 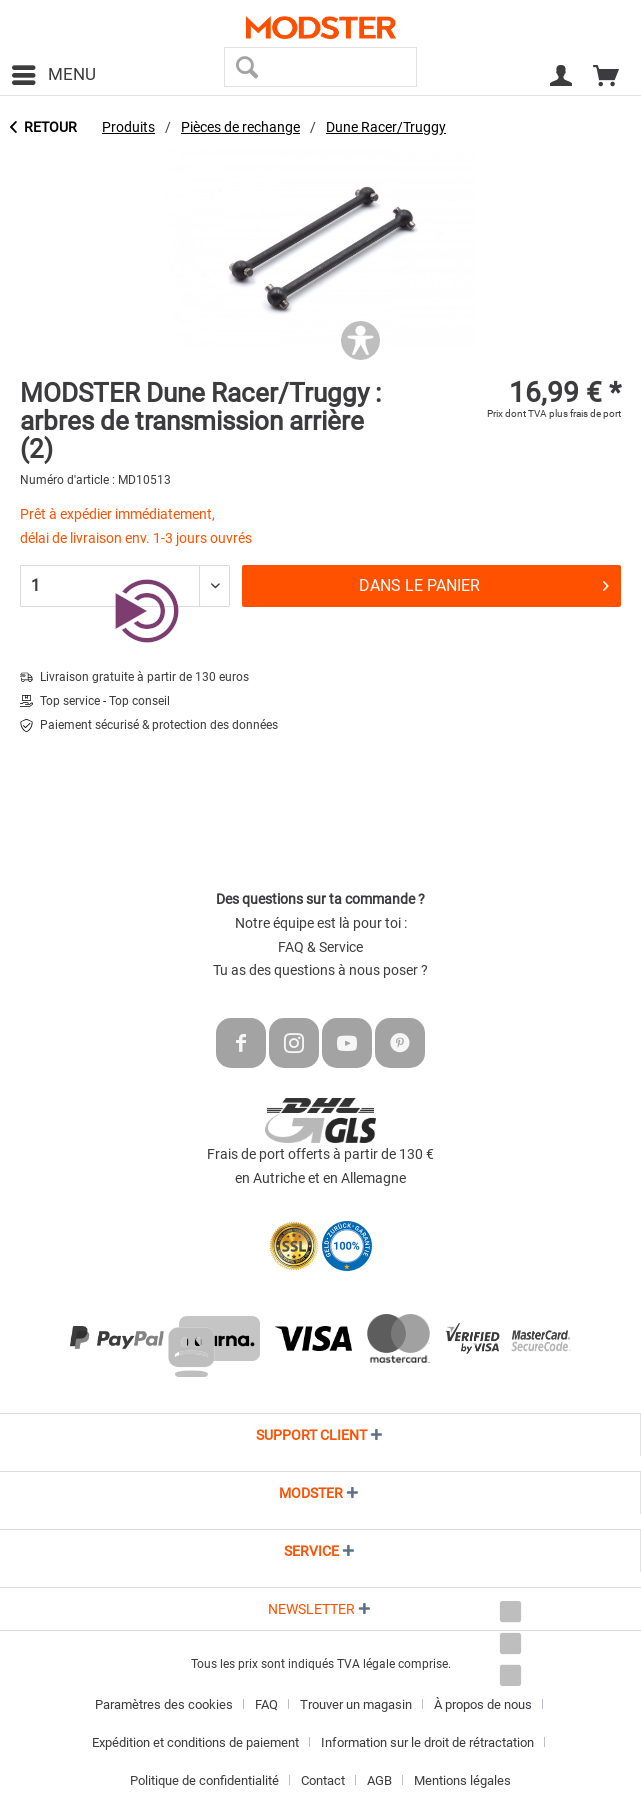 I want to click on view more options, so click(x=510, y=1643).